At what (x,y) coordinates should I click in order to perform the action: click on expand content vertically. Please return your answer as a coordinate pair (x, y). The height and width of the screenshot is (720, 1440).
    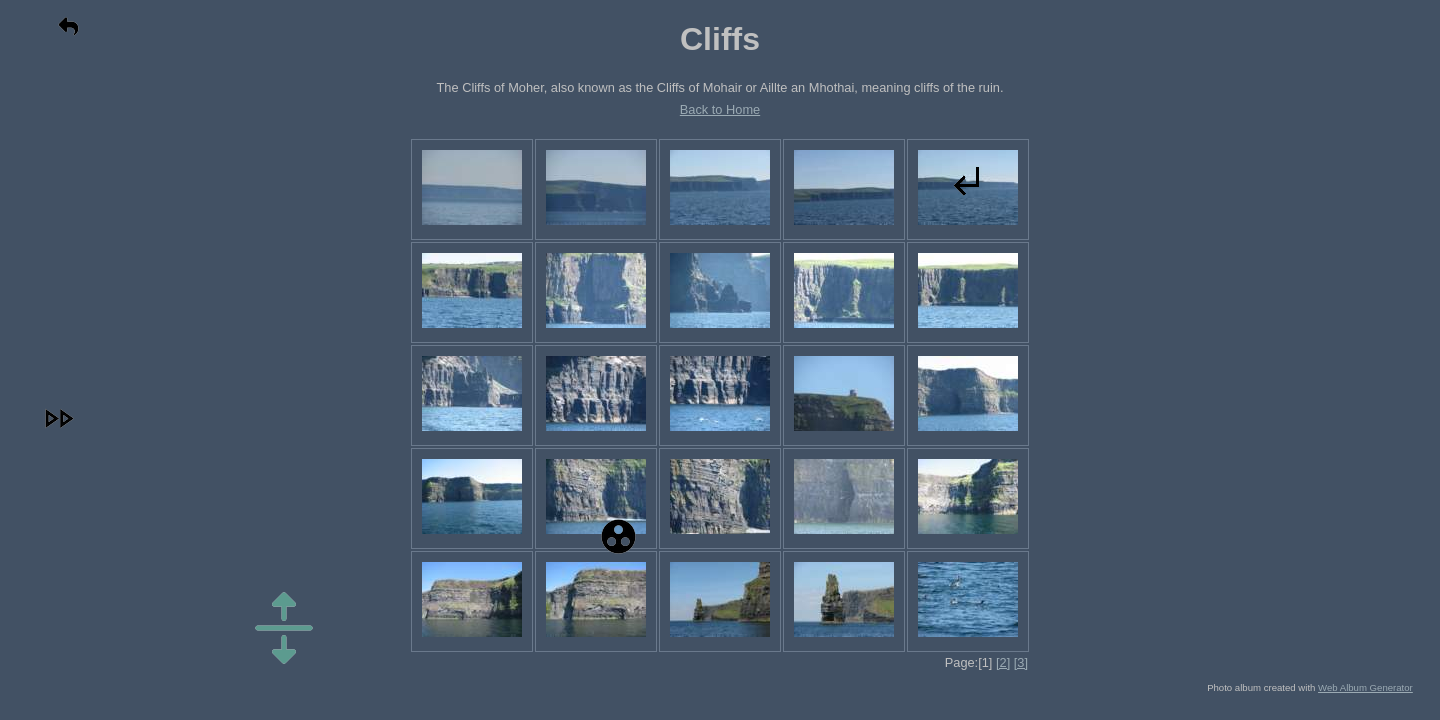
    Looking at the image, I should click on (284, 628).